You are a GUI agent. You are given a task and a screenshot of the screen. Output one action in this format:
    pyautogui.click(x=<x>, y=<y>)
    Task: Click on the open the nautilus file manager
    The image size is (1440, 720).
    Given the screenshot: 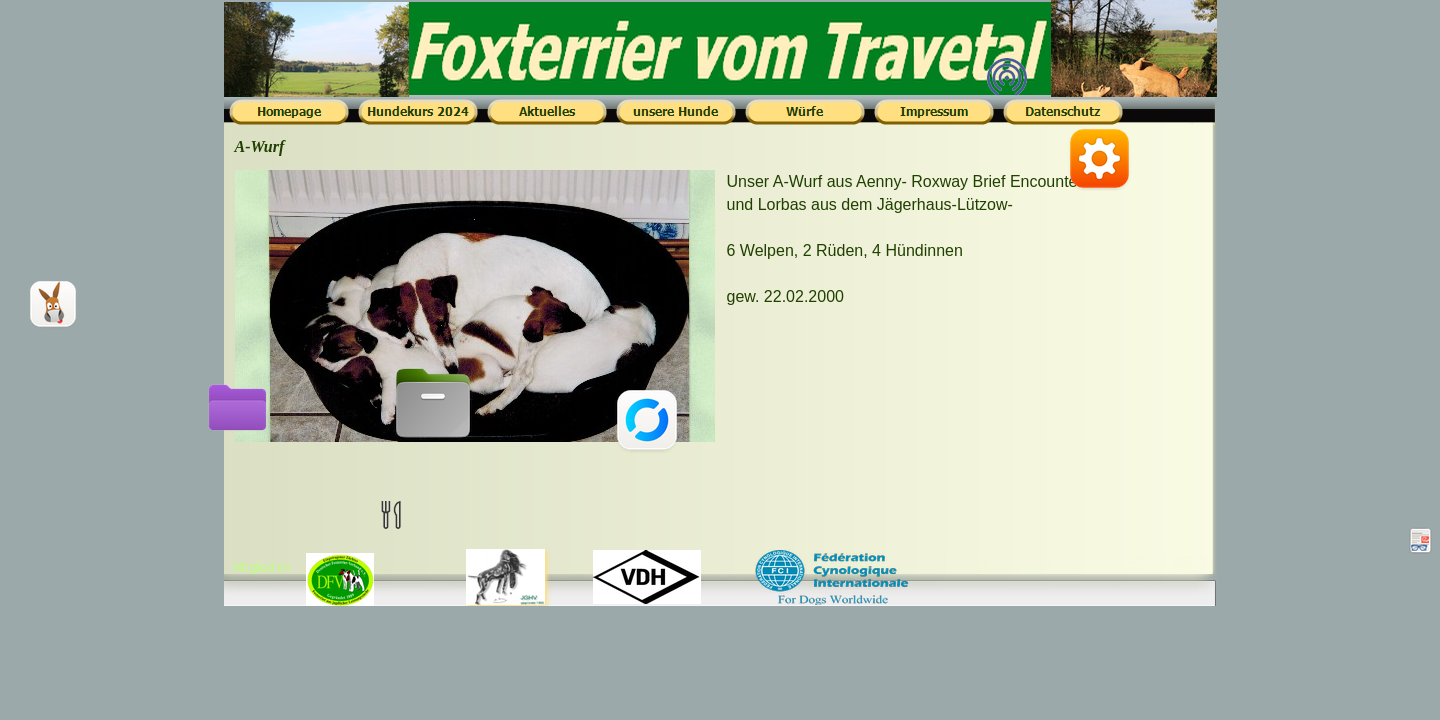 What is the action you would take?
    pyautogui.click(x=433, y=403)
    